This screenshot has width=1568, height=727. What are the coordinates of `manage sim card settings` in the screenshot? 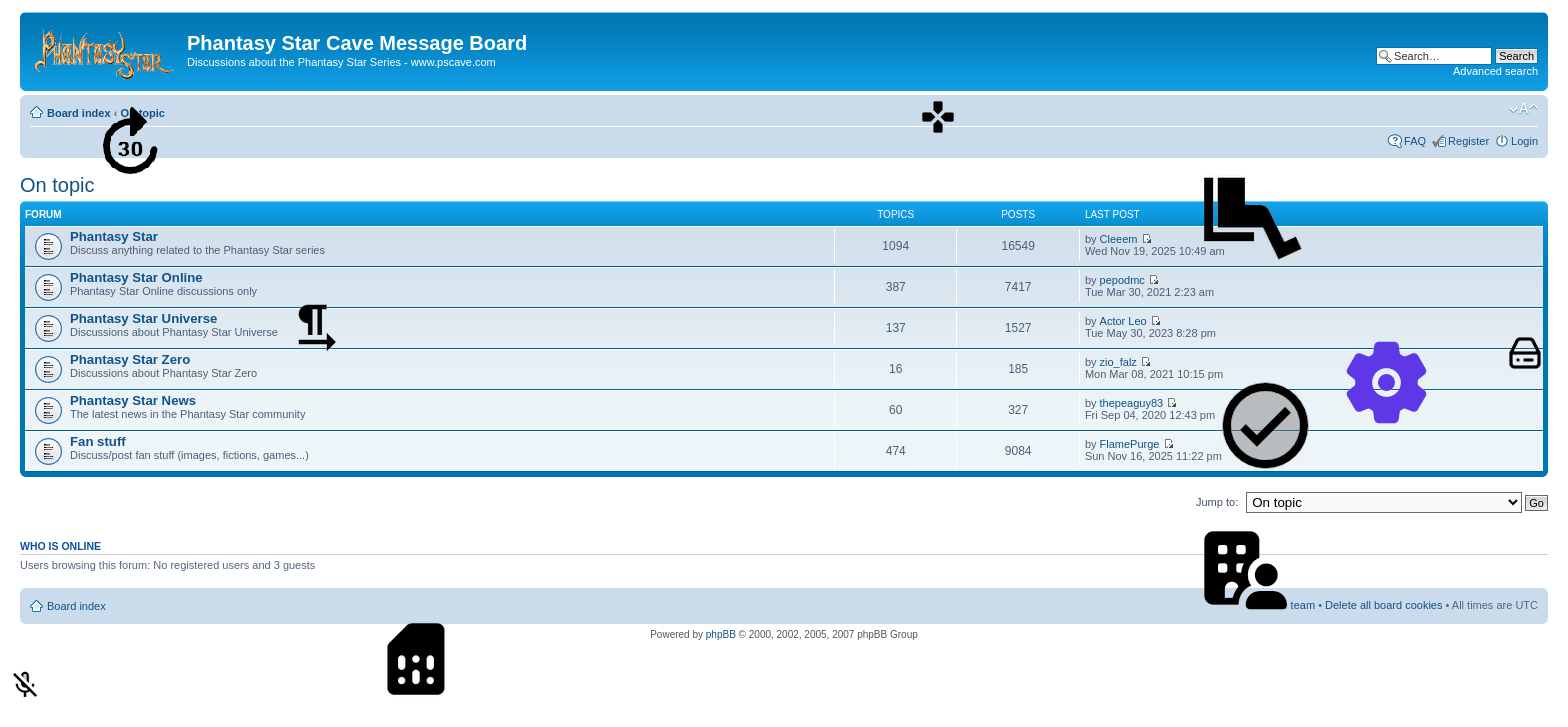 It's located at (416, 659).